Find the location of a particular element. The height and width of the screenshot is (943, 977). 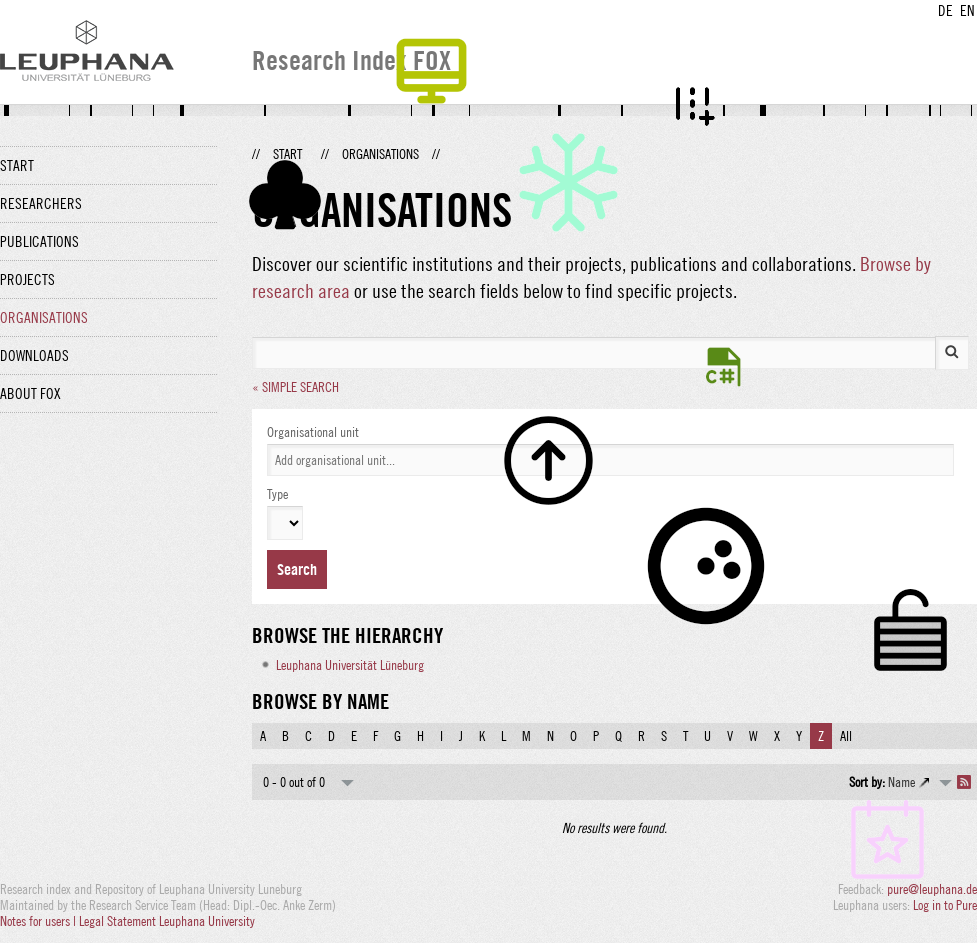

indicates an unlocked or unsecured state is located at coordinates (910, 634).